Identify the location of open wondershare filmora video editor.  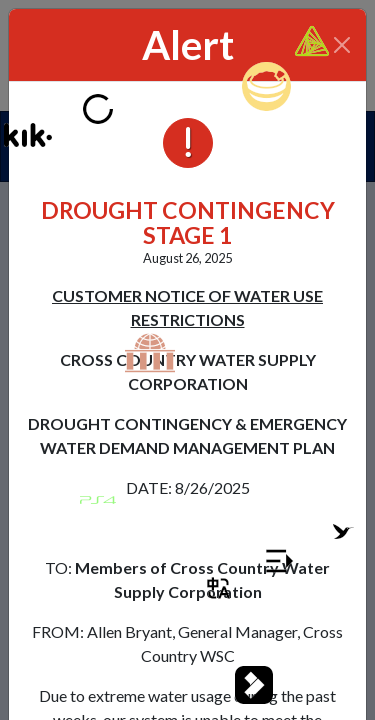
(254, 685).